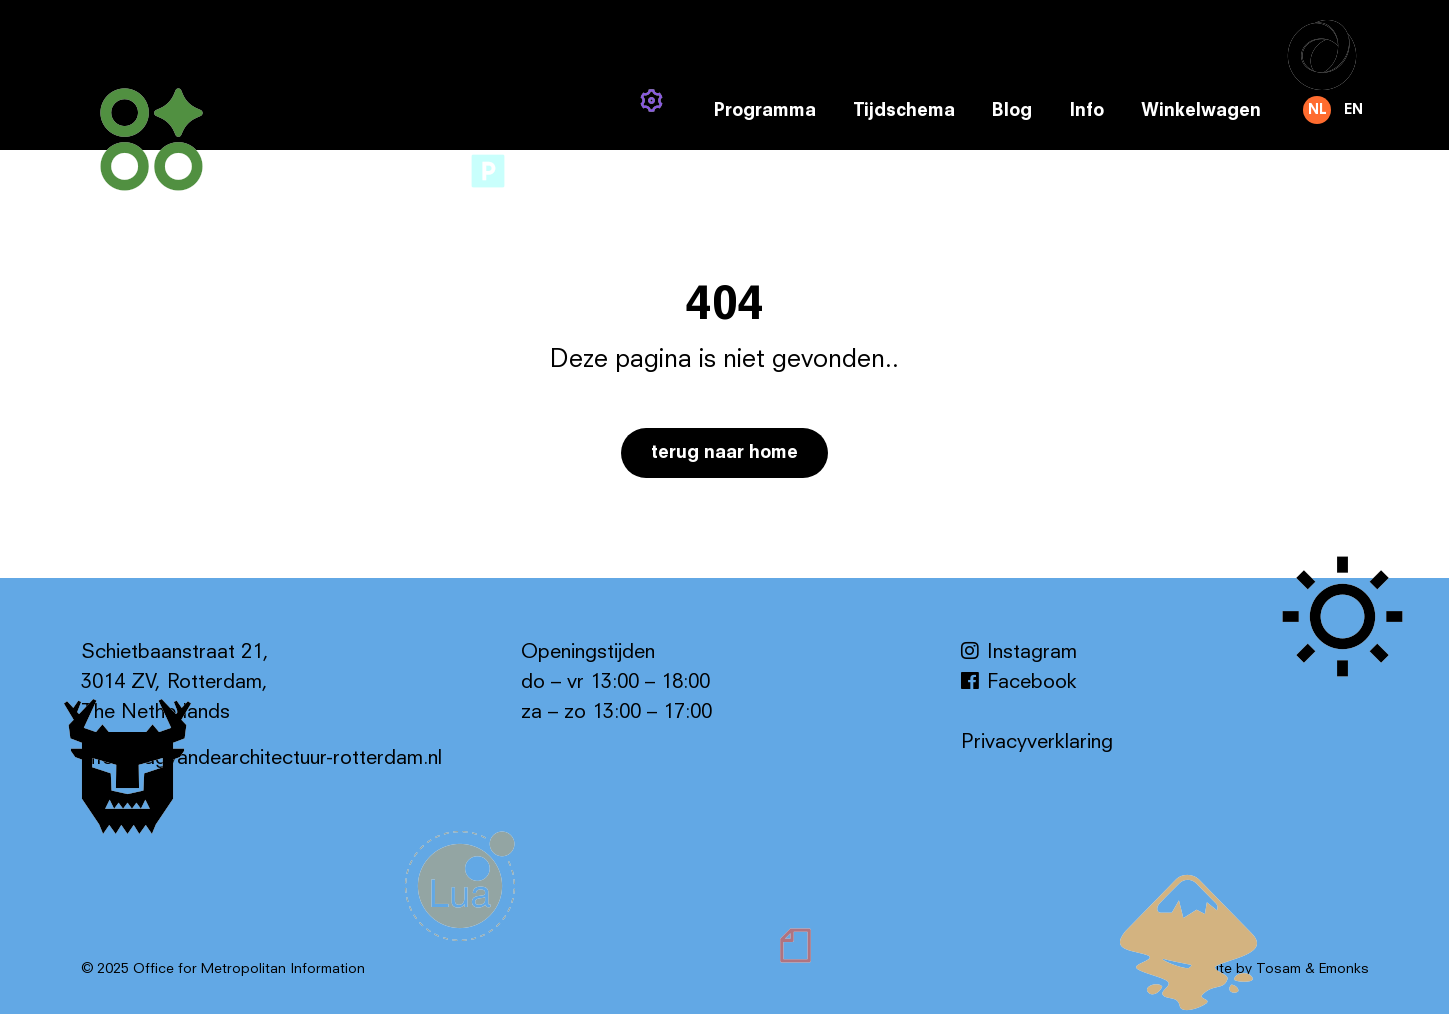  I want to click on indicates a parking location or facility, so click(488, 171).